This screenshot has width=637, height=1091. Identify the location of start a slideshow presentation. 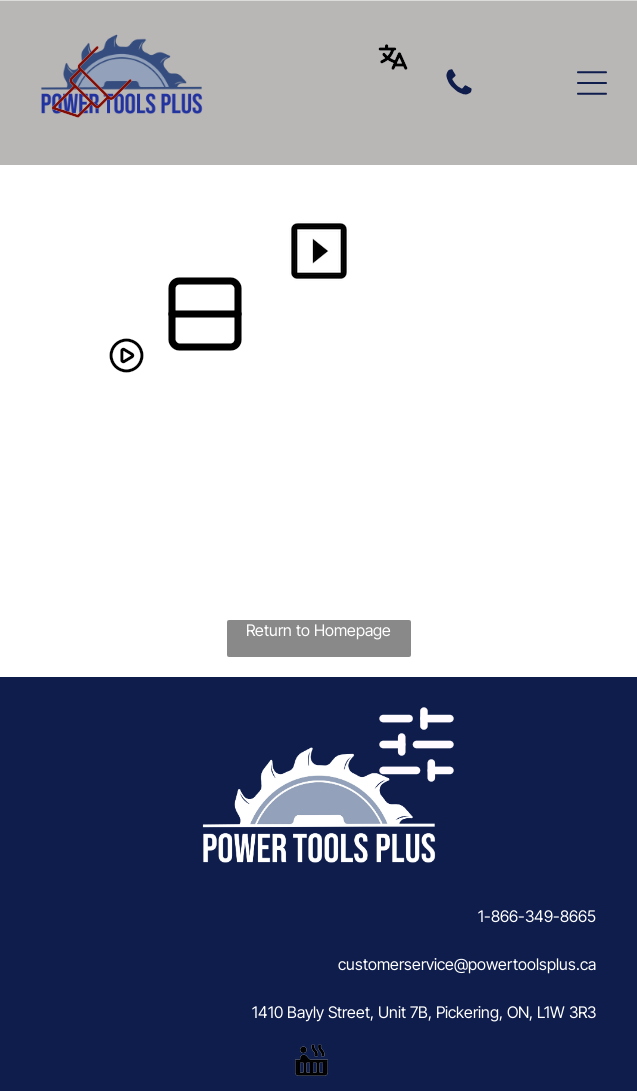
(319, 251).